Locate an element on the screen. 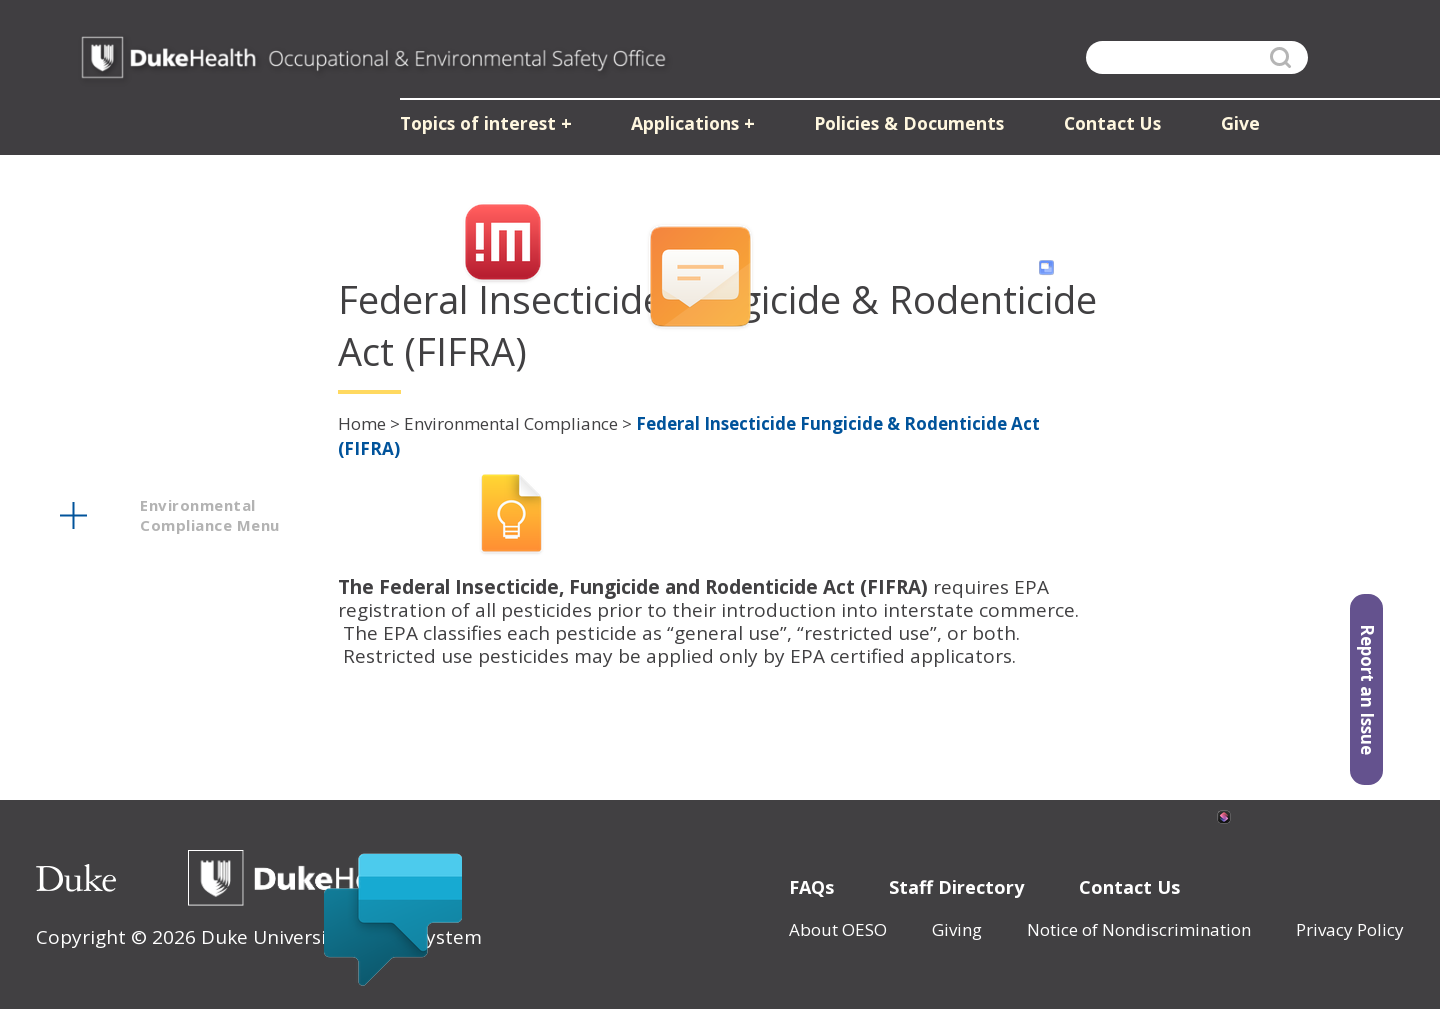  manage startup applications and session settings is located at coordinates (1046, 267).